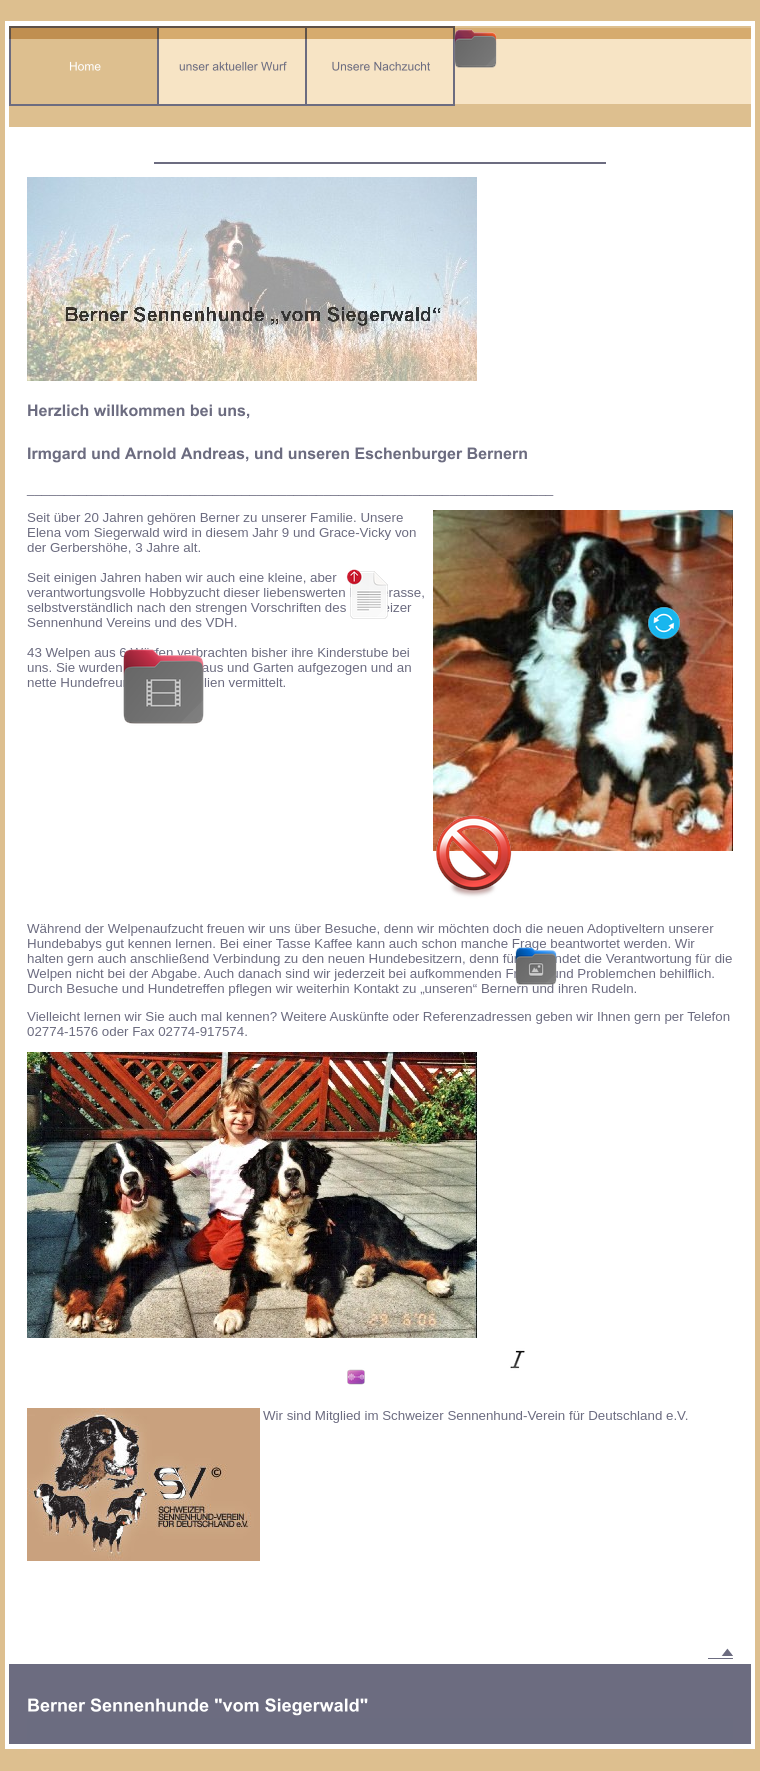  What do you see at coordinates (536, 966) in the screenshot?
I see `open the pictures folder` at bounding box center [536, 966].